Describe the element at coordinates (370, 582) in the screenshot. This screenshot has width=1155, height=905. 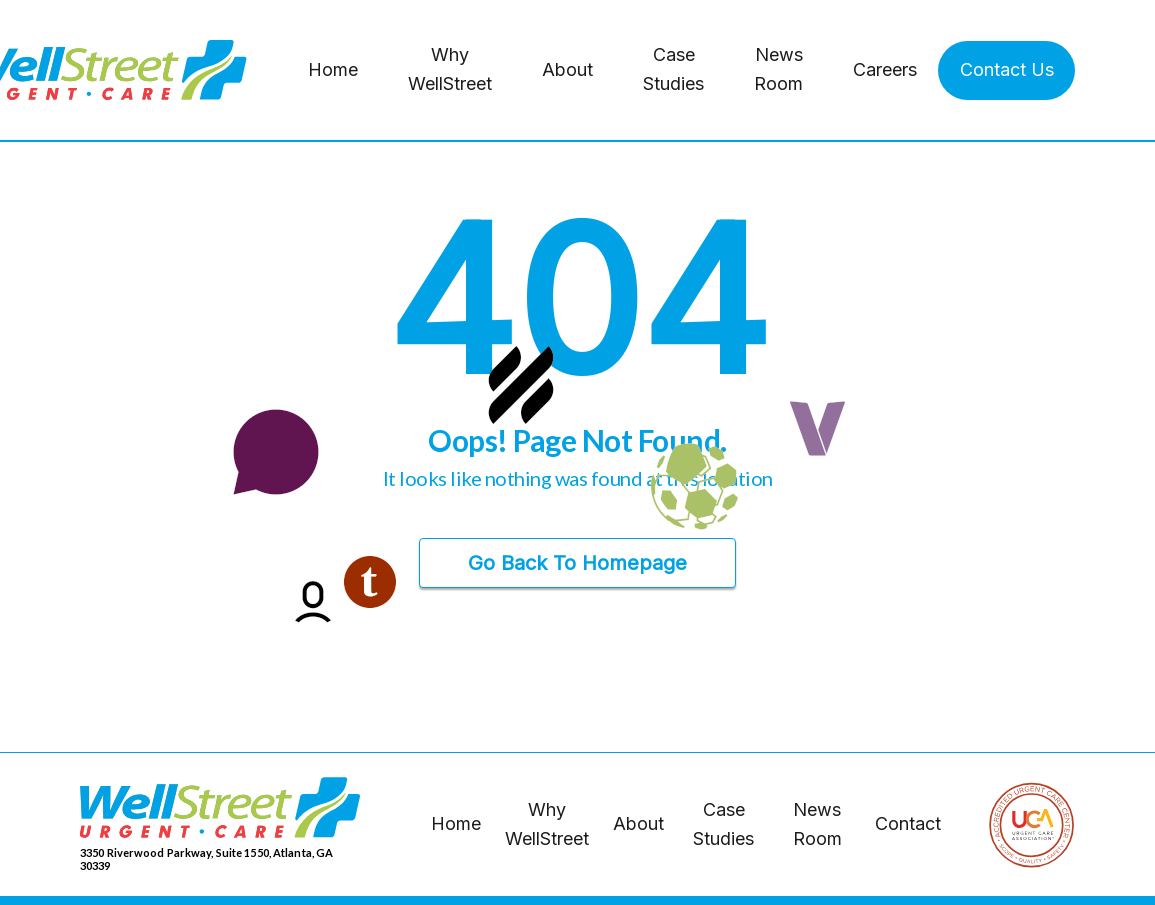
I see `talend brand logo` at that location.